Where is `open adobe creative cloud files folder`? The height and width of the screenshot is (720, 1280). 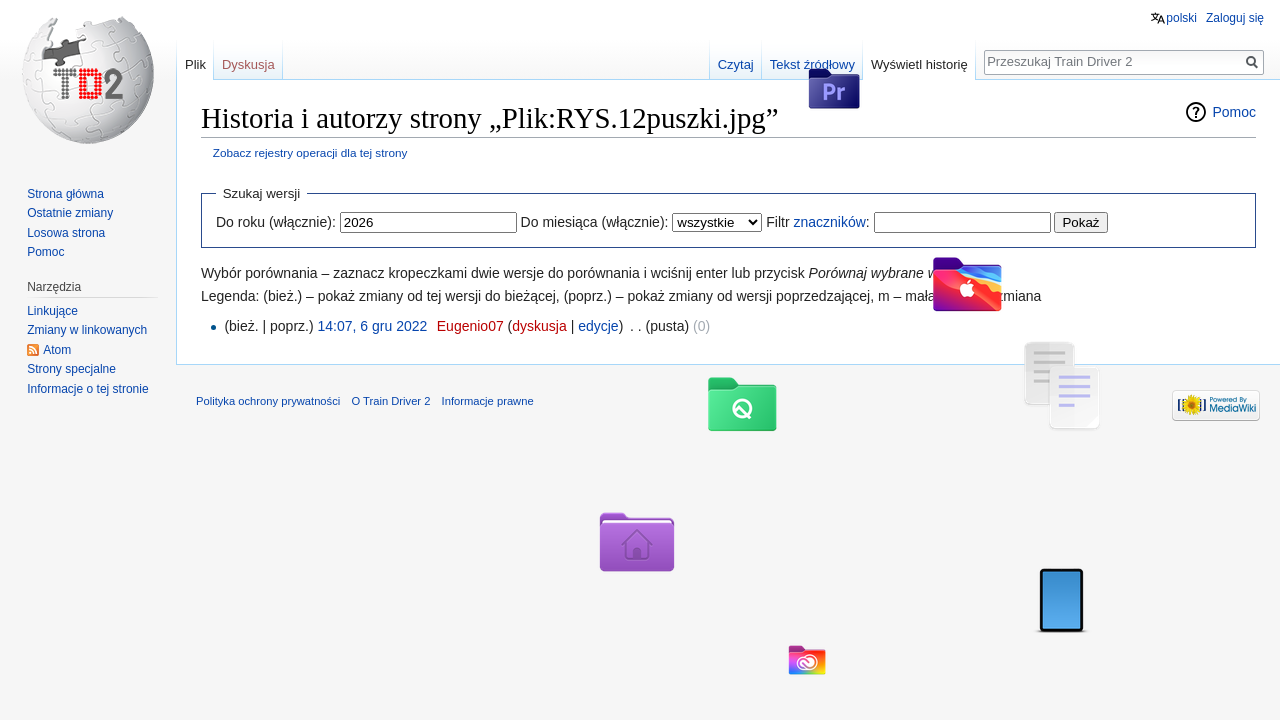 open adobe creative cloud files folder is located at coordinates (807, 661).